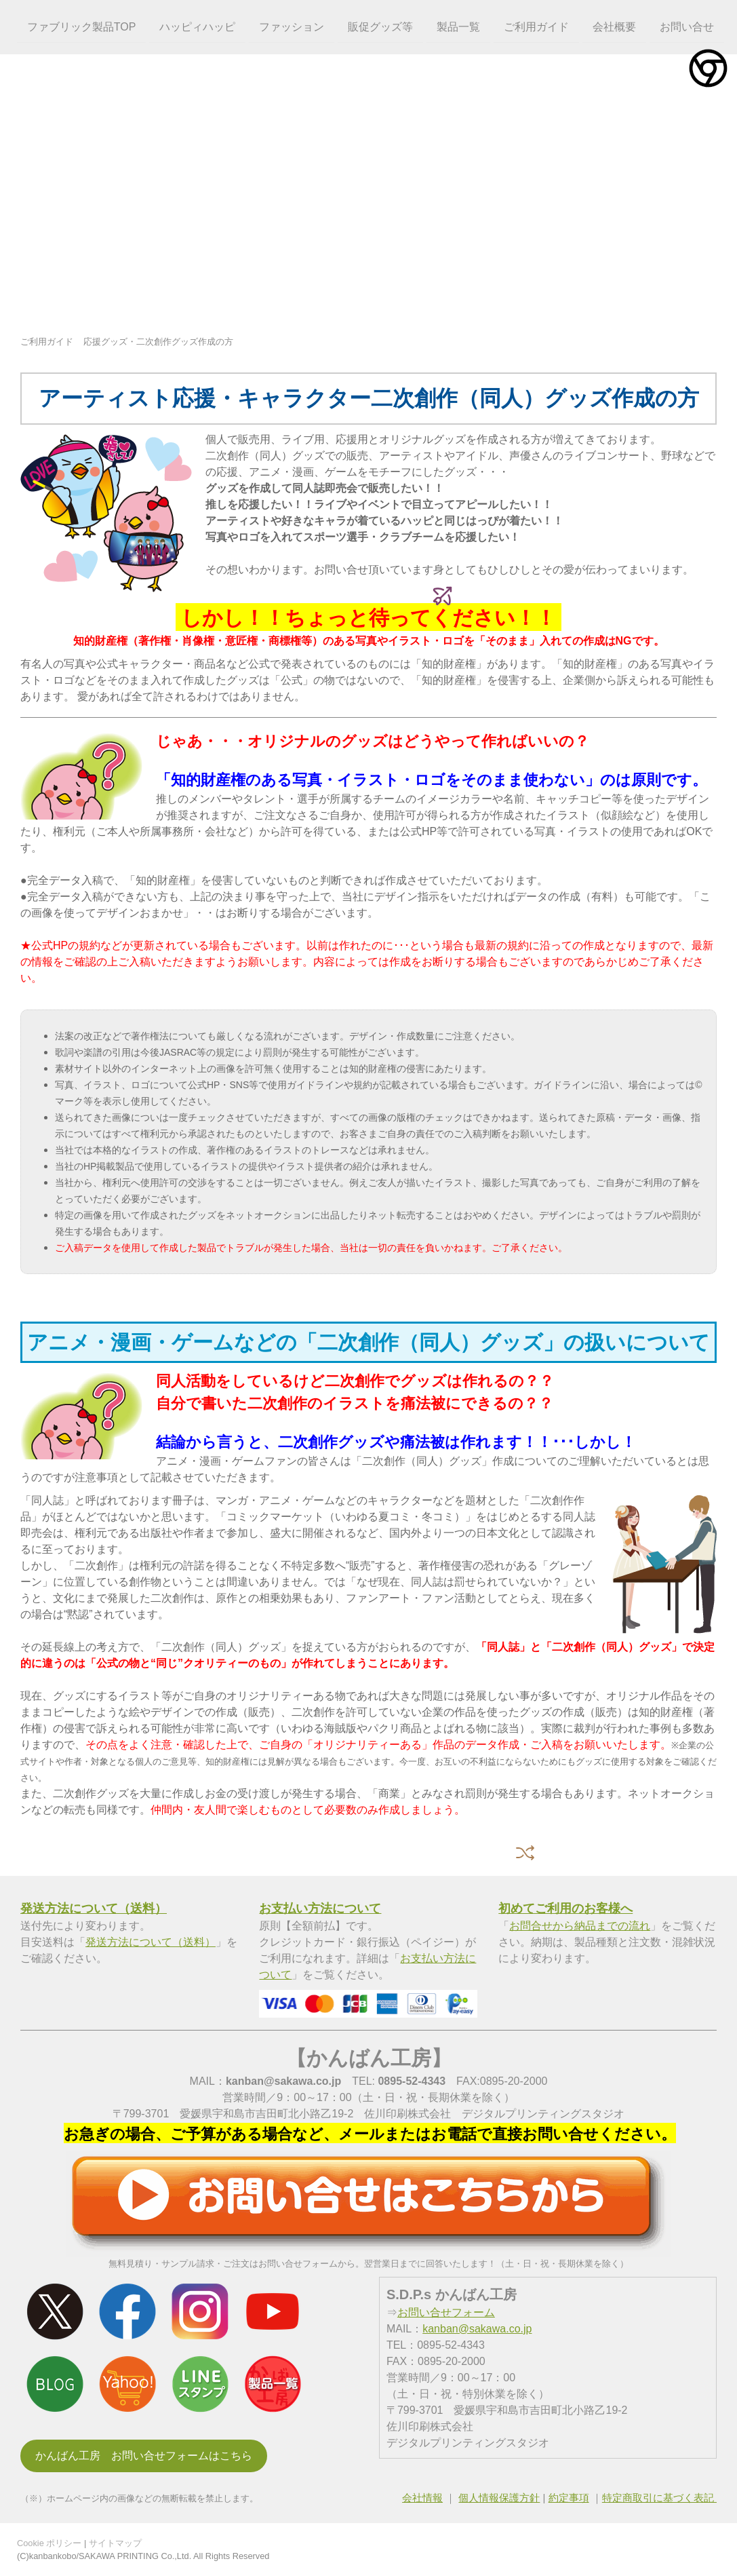 This screenshot has width=737, height=2576. I want to click on shuffle playlist or queue, so click(525, 1853).